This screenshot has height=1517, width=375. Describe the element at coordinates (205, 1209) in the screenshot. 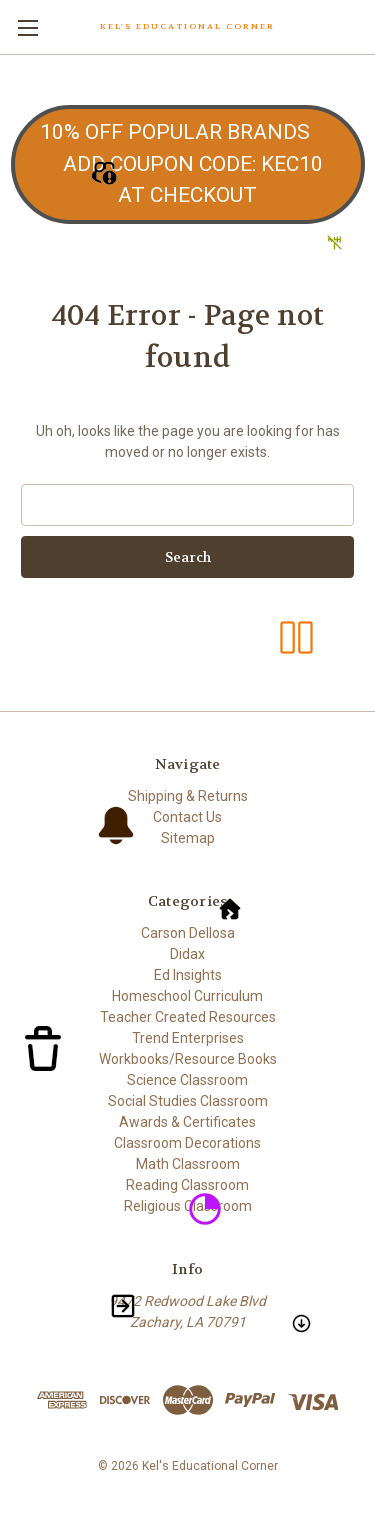

I see `indicates 25% progress or completion` at that location.